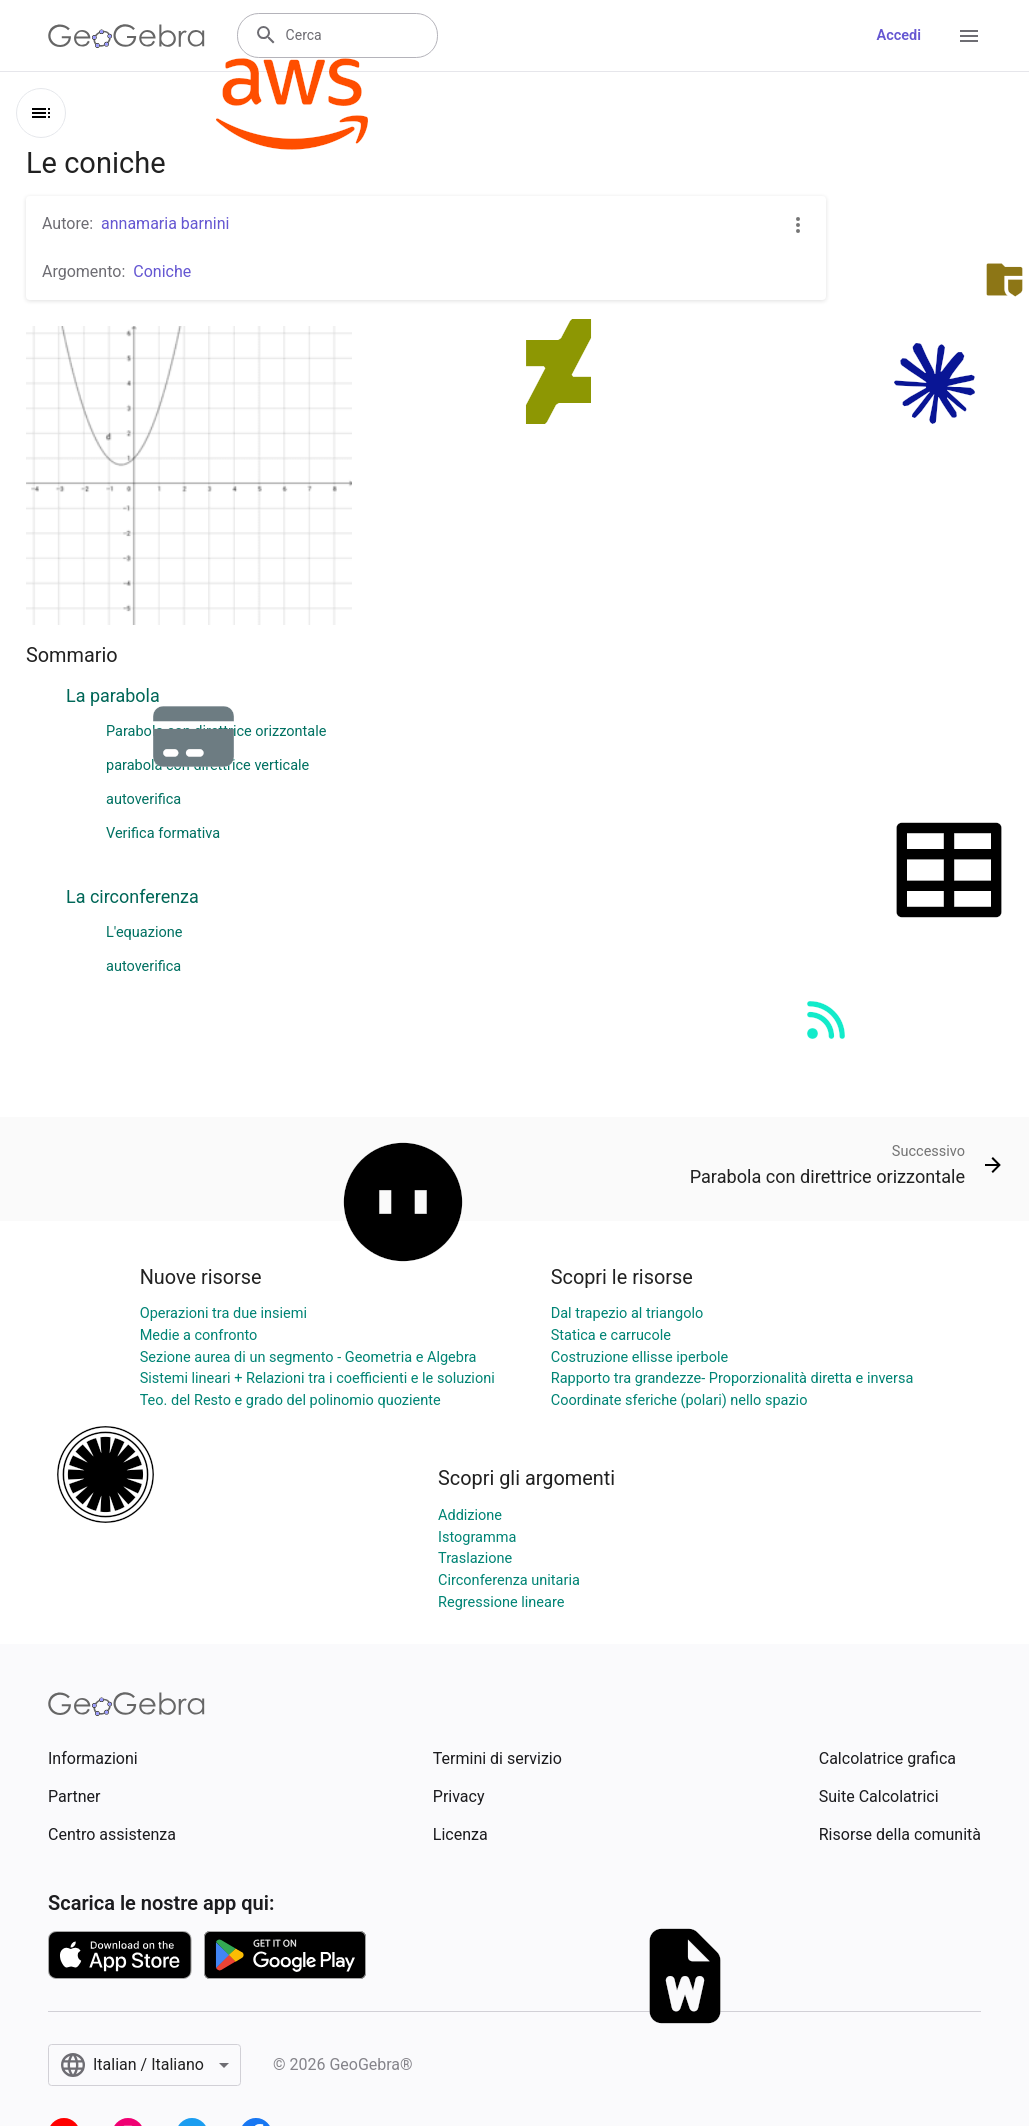 The width and height of the screenshot is (1029, 2126). What do you see at coordinates (826, 1020) in the screenshot?
I see `subscribe to RSS feed` at bounding box center [826, 1020].